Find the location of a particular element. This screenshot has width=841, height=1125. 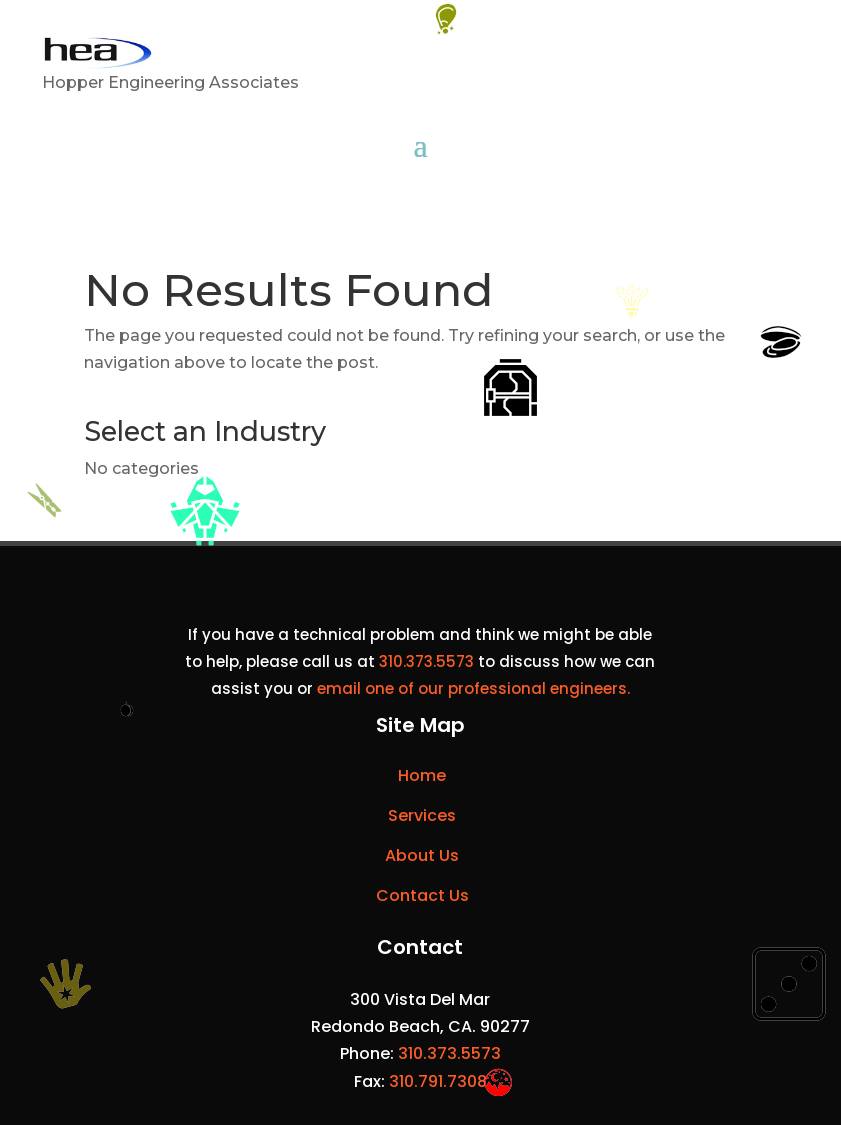

browse jewelry or accessories is located at coordinates (445, 19).